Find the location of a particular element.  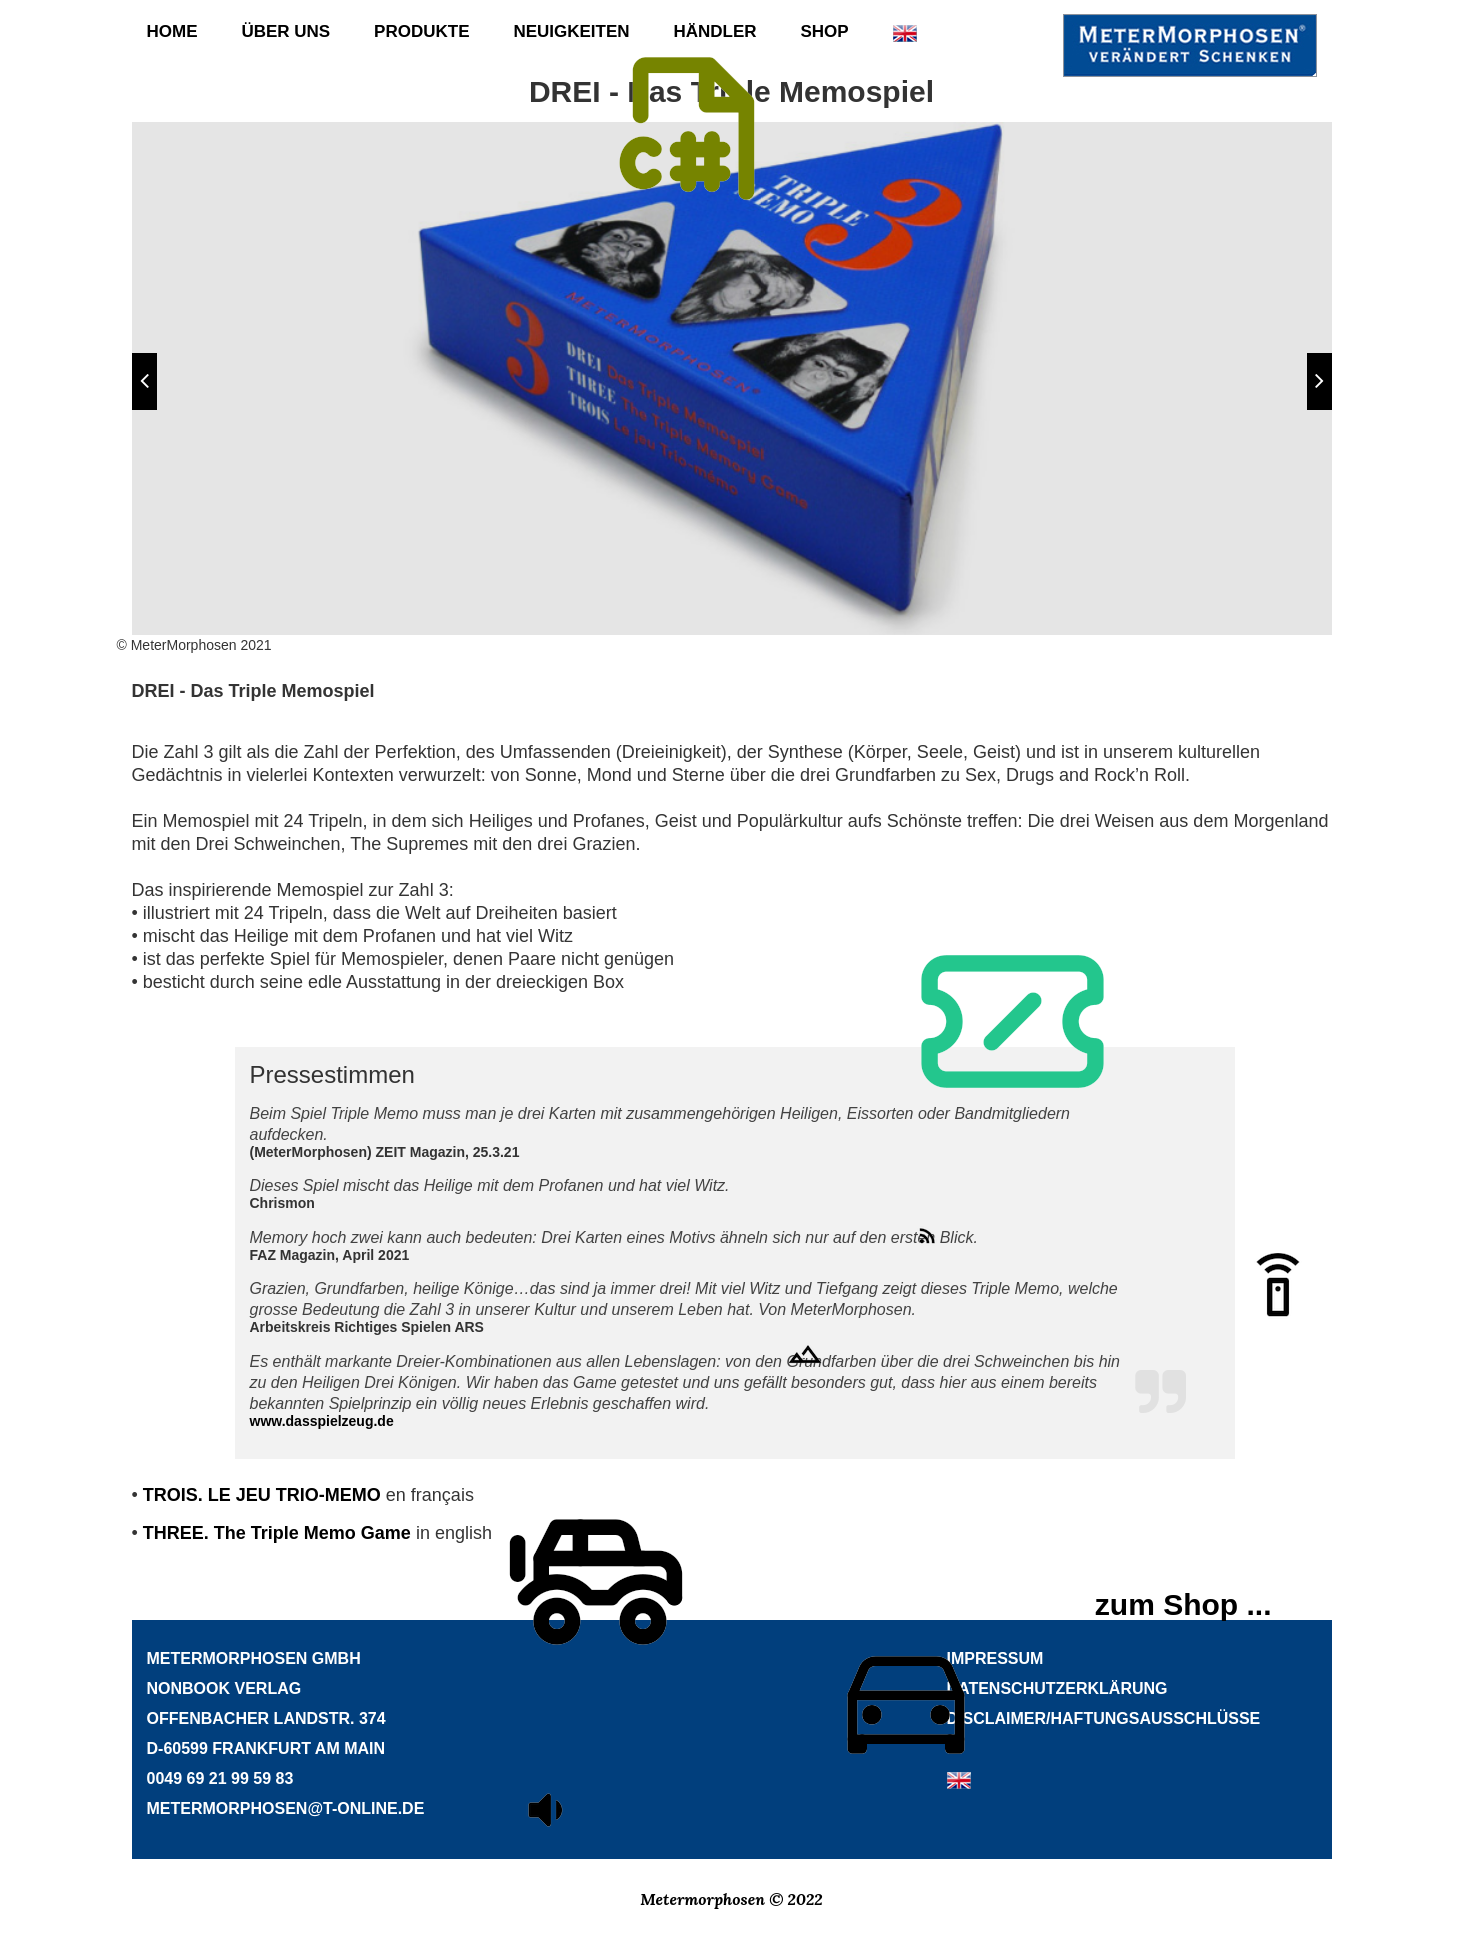

subscribe to RSS feed is located at coordinates (927, 1235).